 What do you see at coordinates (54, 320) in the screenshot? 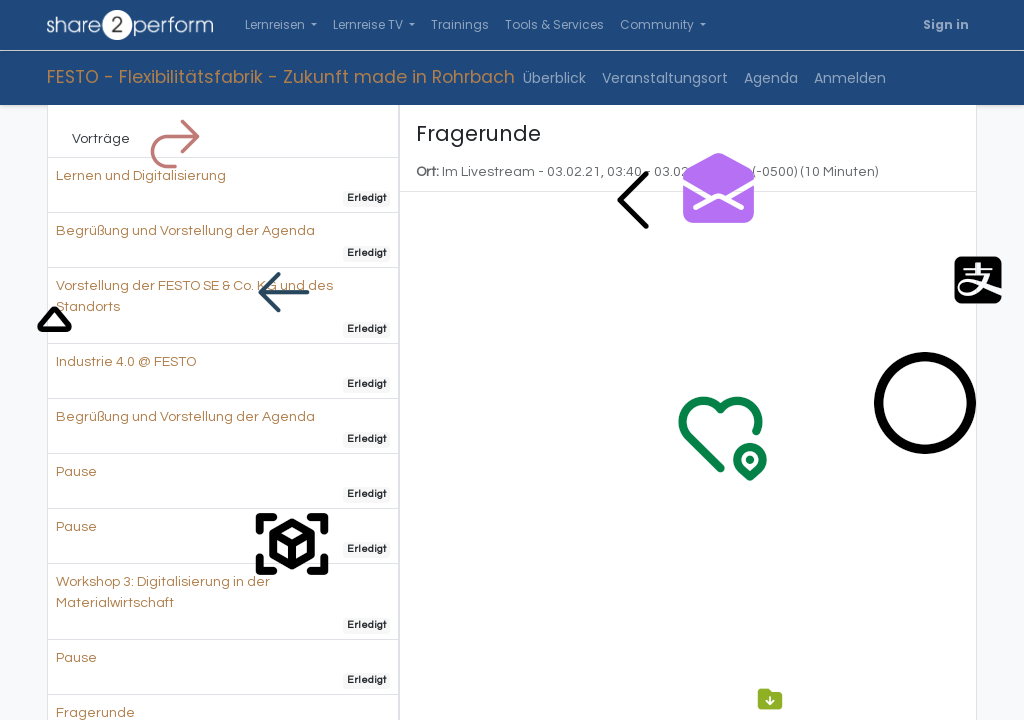
I see `scroll to top of page` at bounding box center [54, 320].